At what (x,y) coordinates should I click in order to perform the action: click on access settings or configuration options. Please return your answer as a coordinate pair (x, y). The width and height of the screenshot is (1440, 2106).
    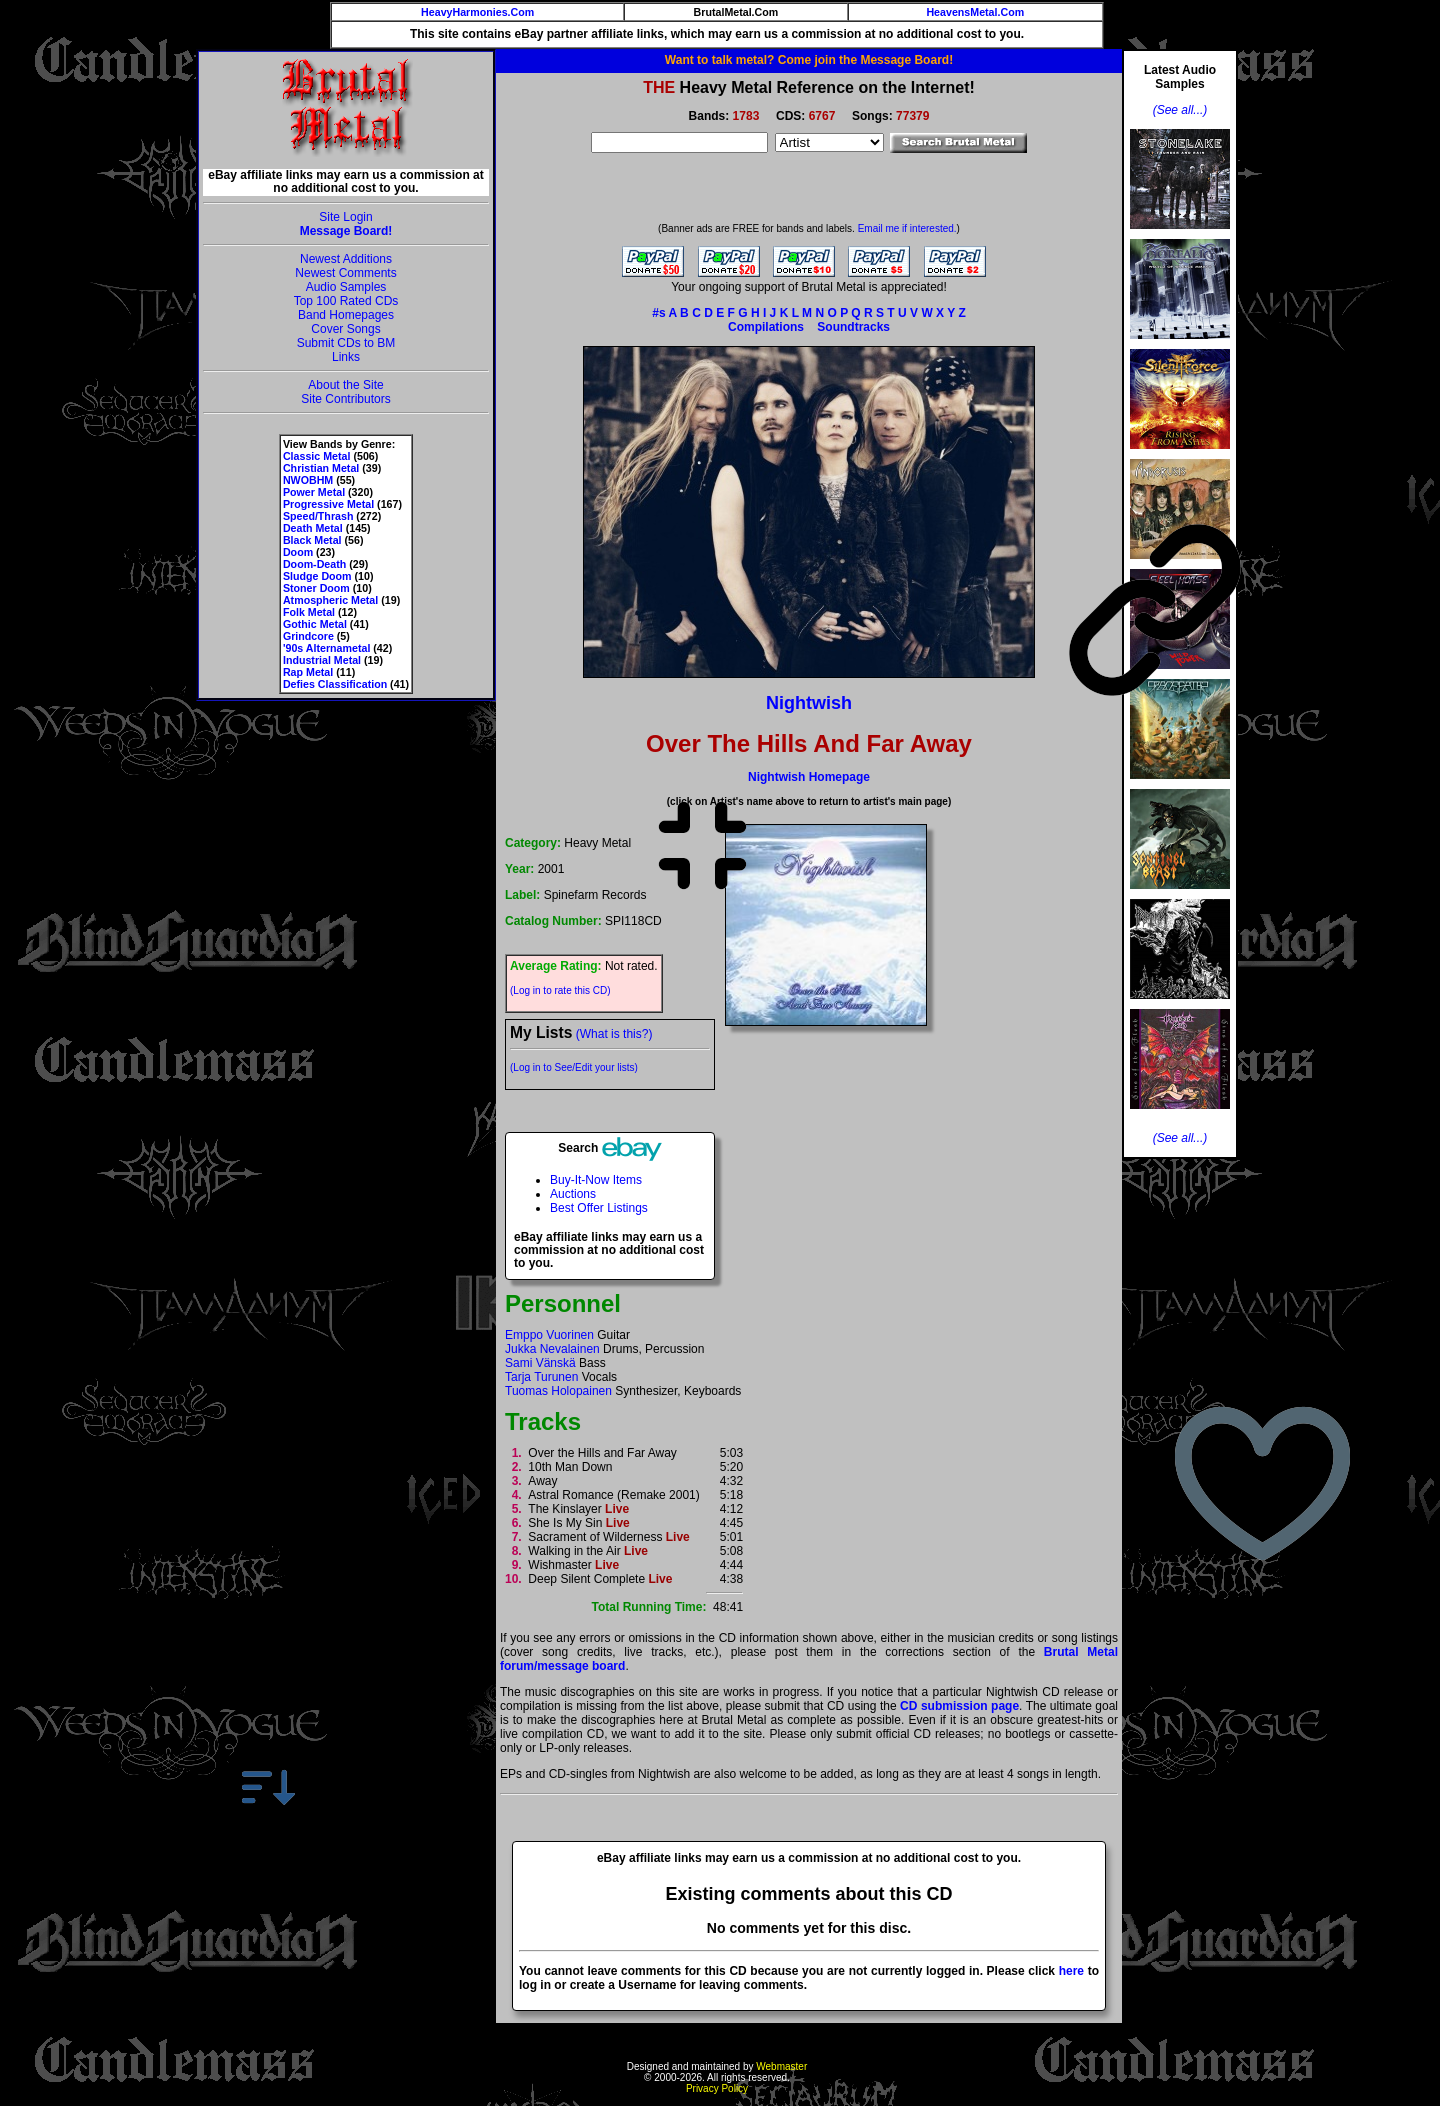
    Looking at the image, I should click on (170, 162).